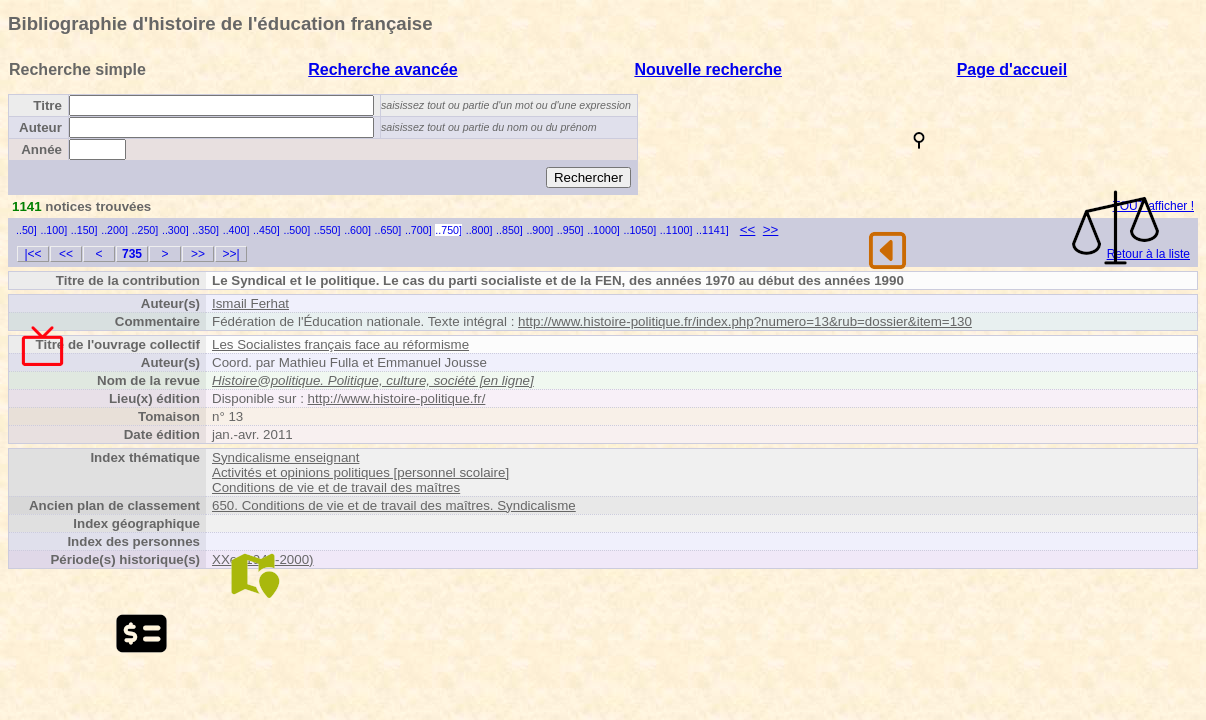 The height and width of the screenshot is (720, 1206). I want to click on view map with marked location, so click(253, 574).